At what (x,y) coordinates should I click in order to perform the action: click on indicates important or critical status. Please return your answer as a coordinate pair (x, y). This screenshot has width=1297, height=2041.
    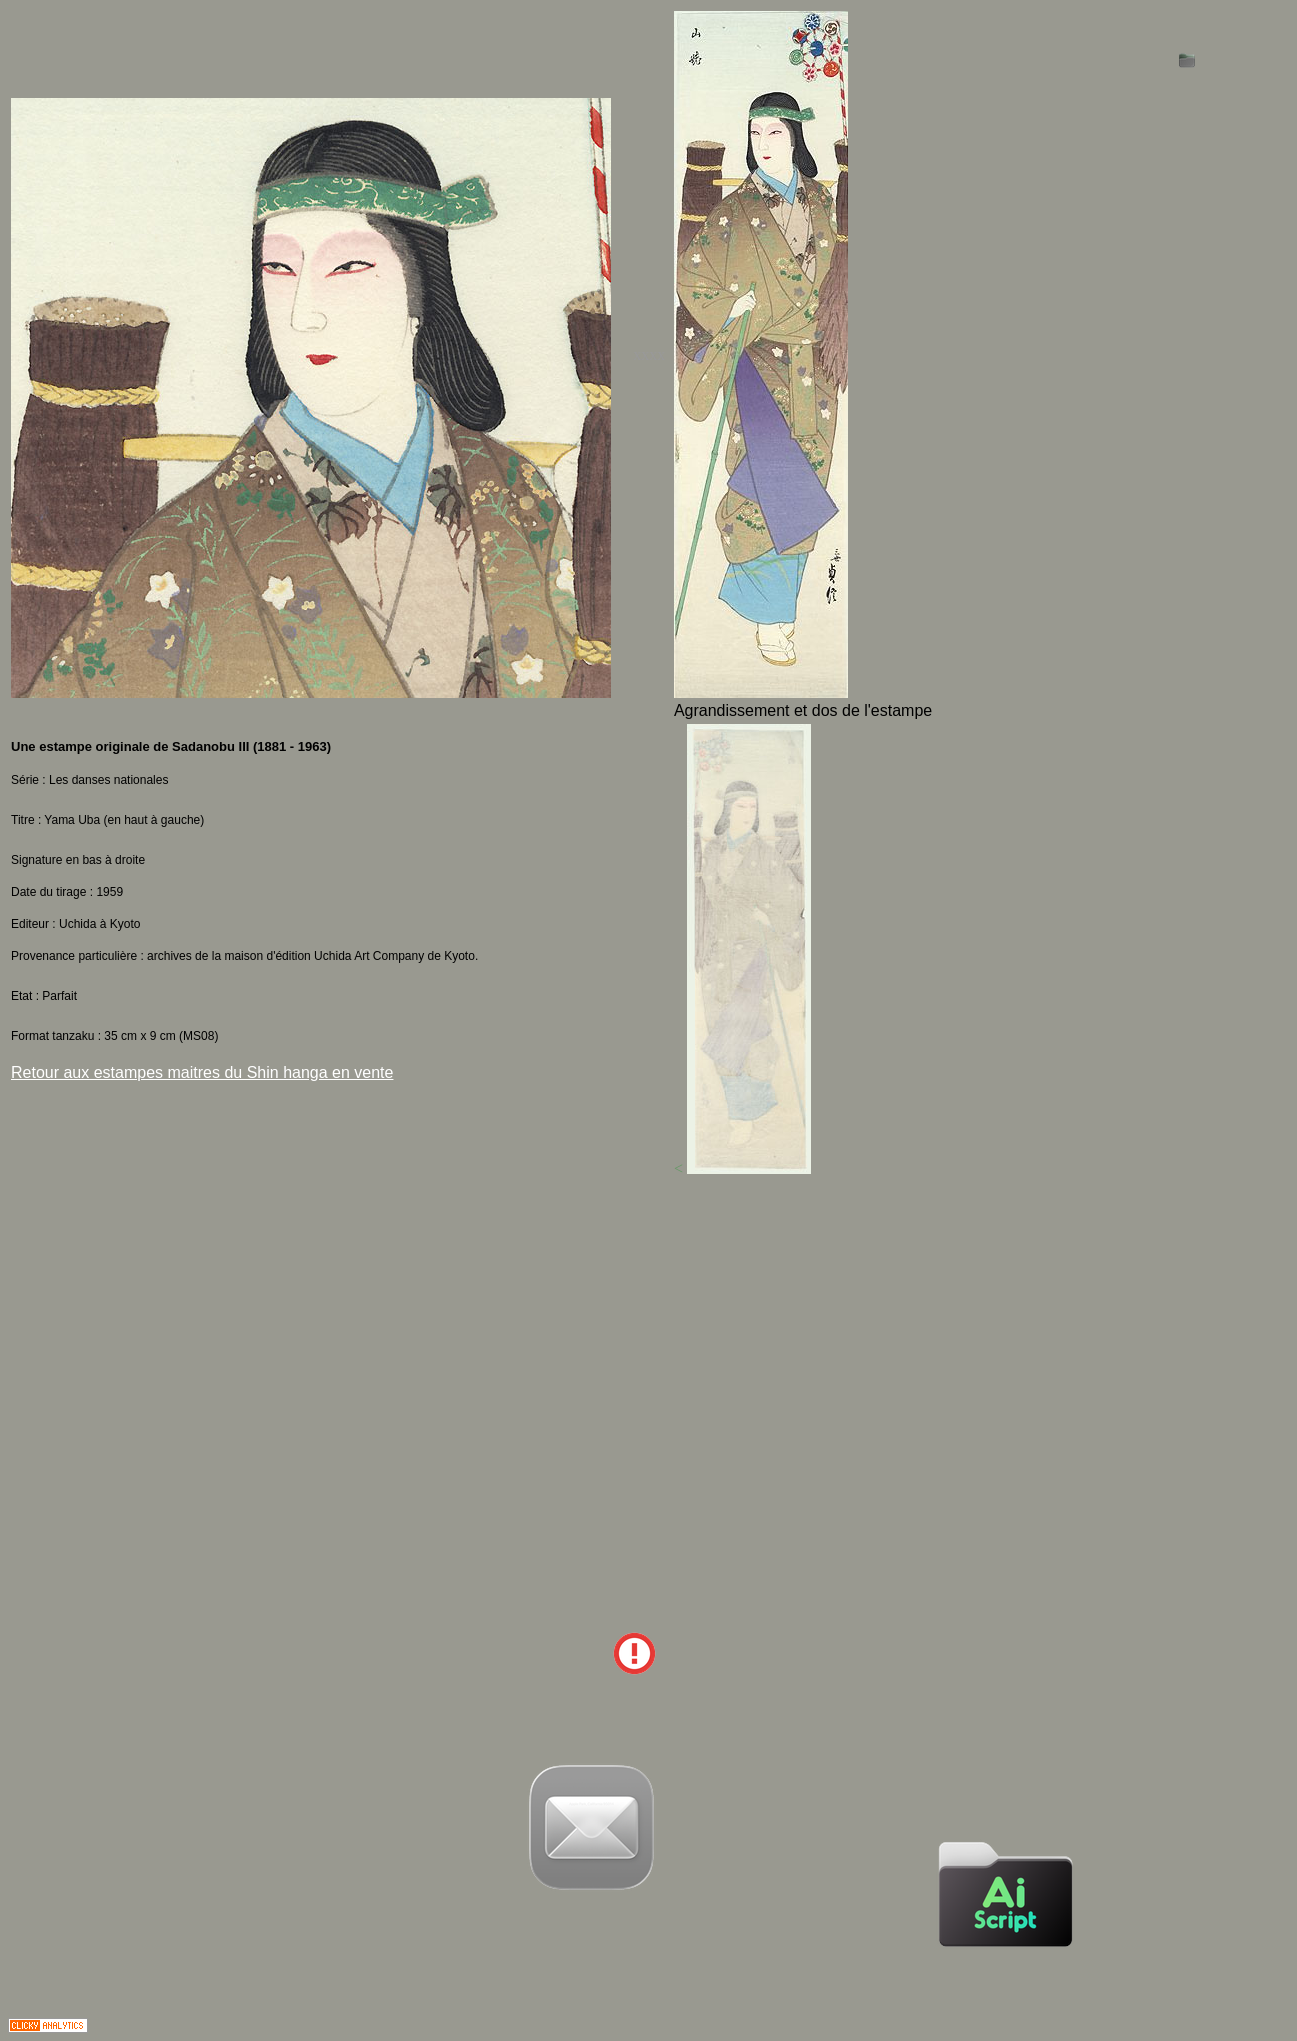
    Looking at the image, I should click on (634, 1653).